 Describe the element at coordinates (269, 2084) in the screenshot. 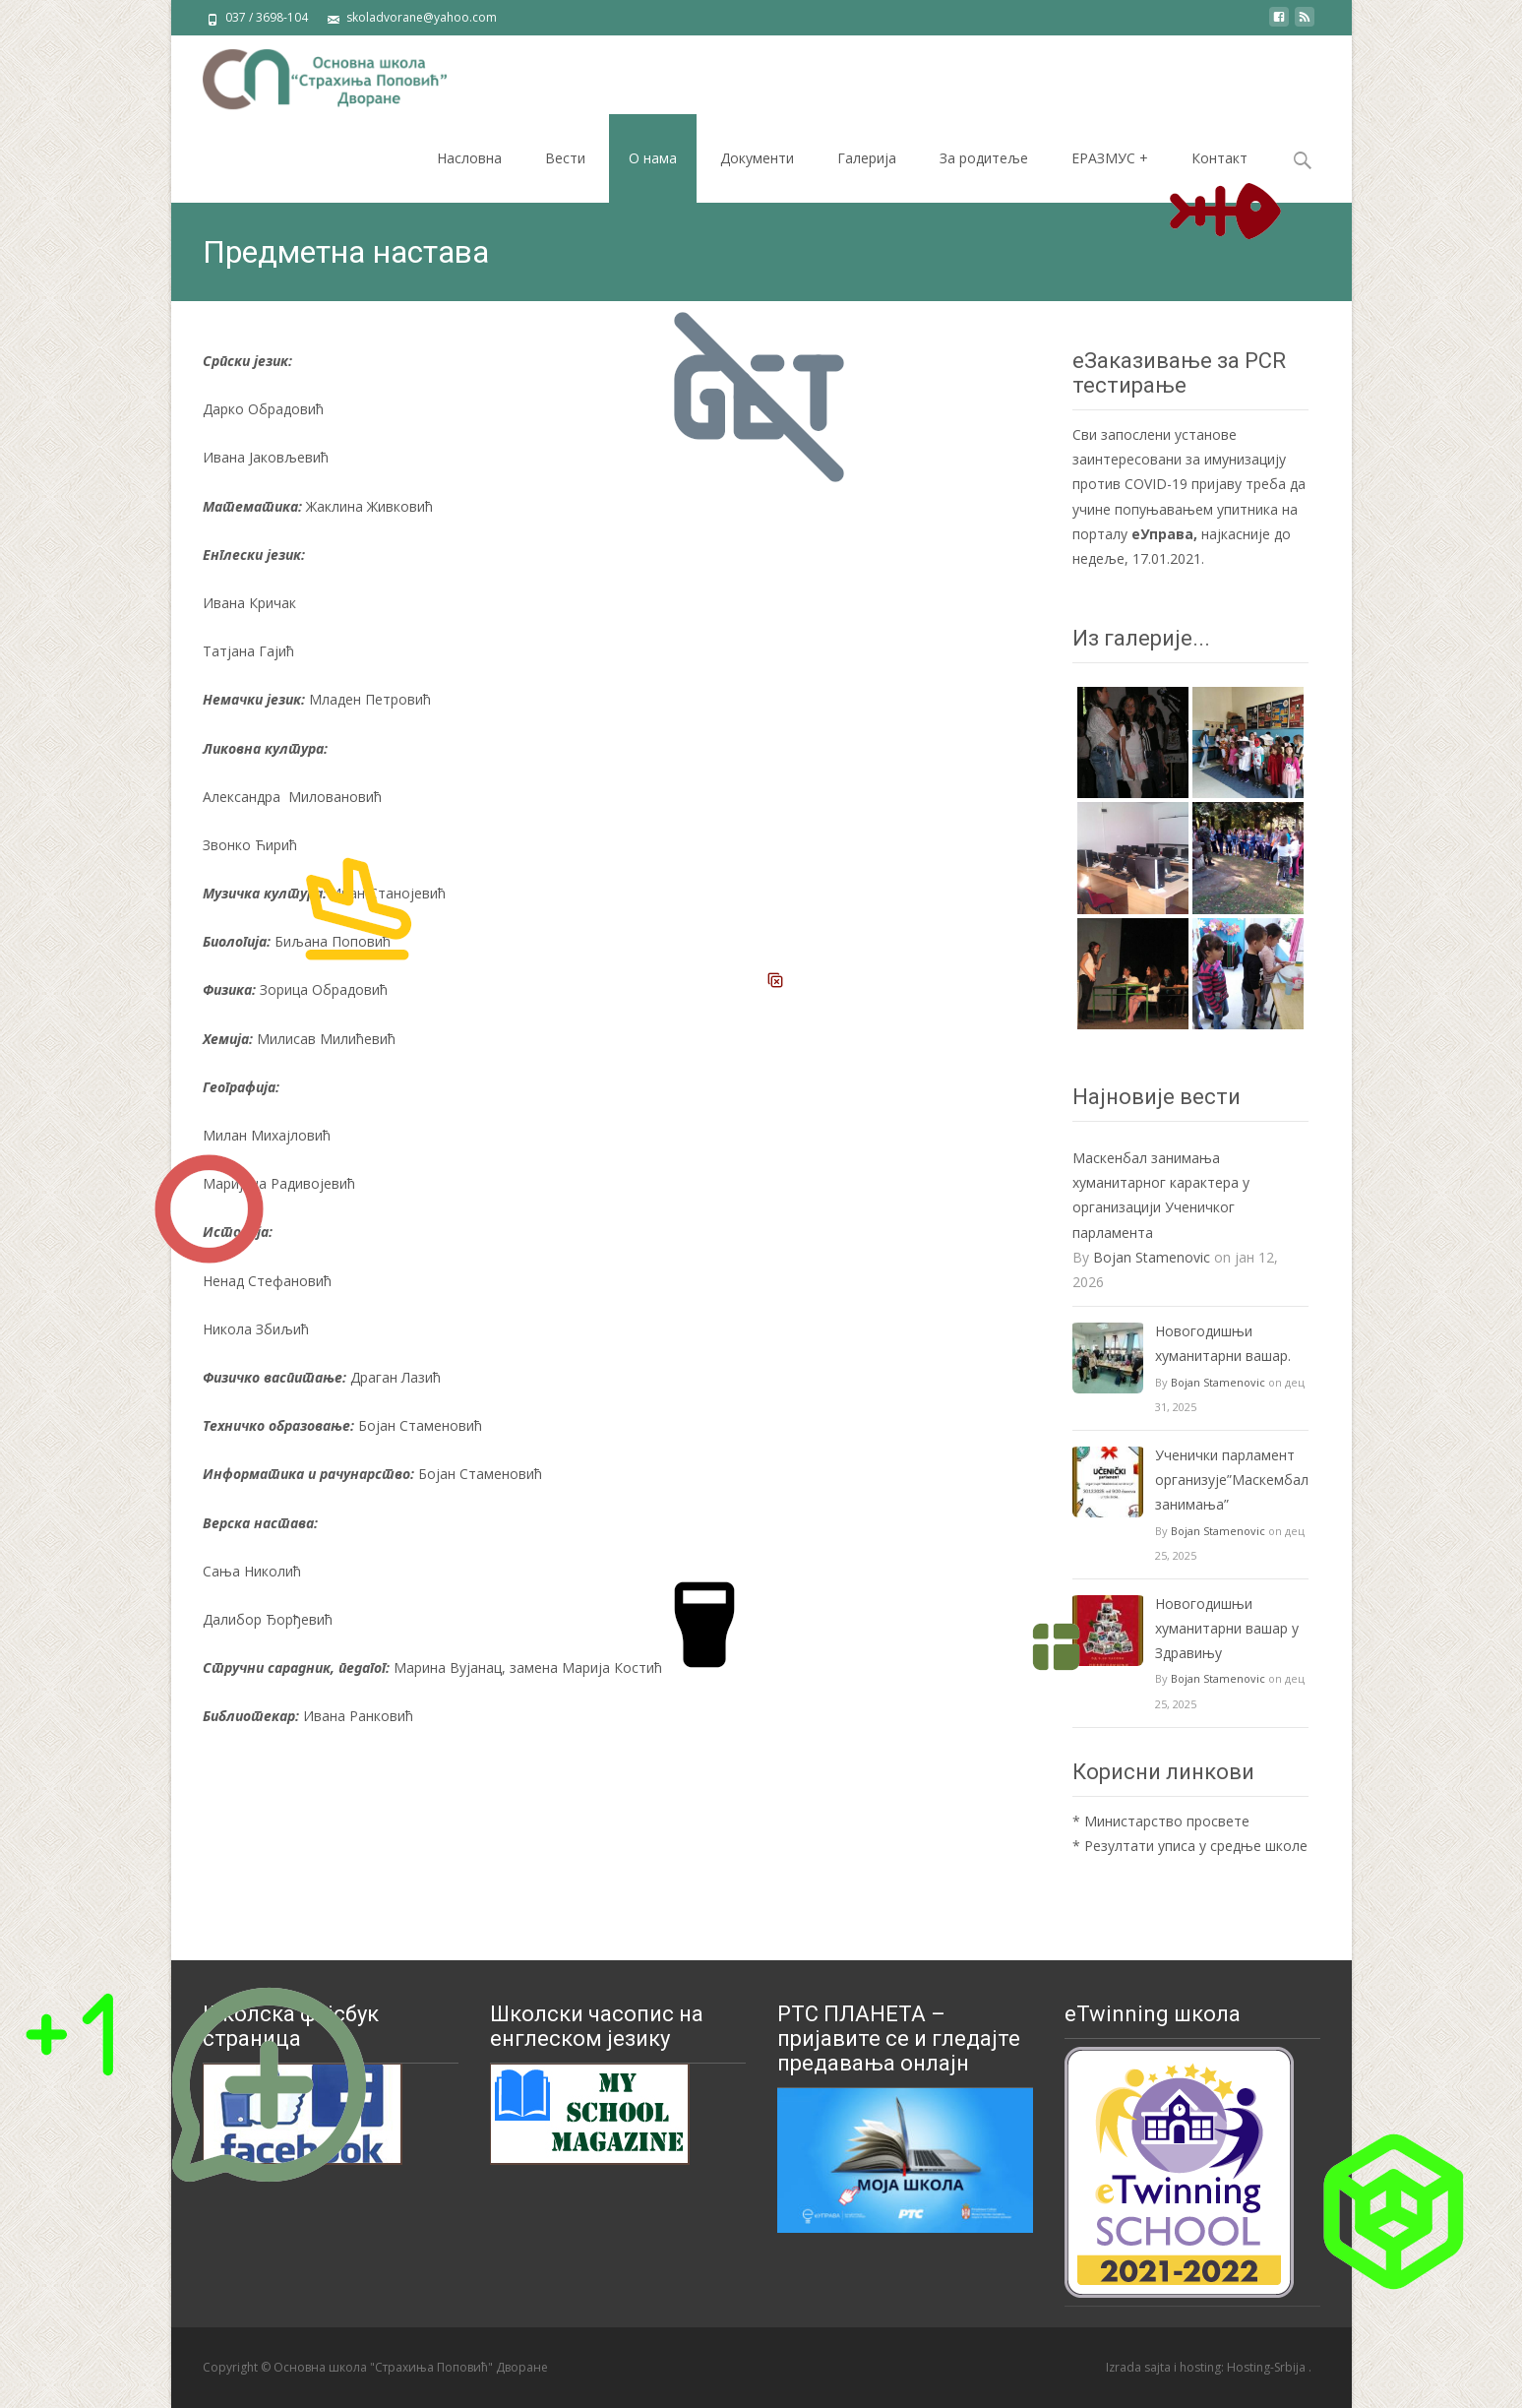

I see `start a new conversation` at that location.